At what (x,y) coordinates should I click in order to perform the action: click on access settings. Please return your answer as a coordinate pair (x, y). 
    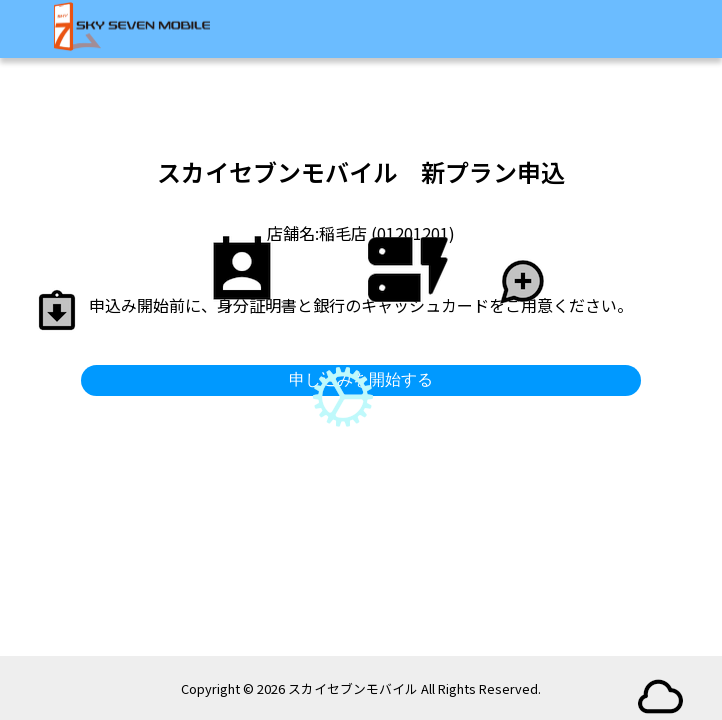
    Looking at the image, I should click on (343, 397).